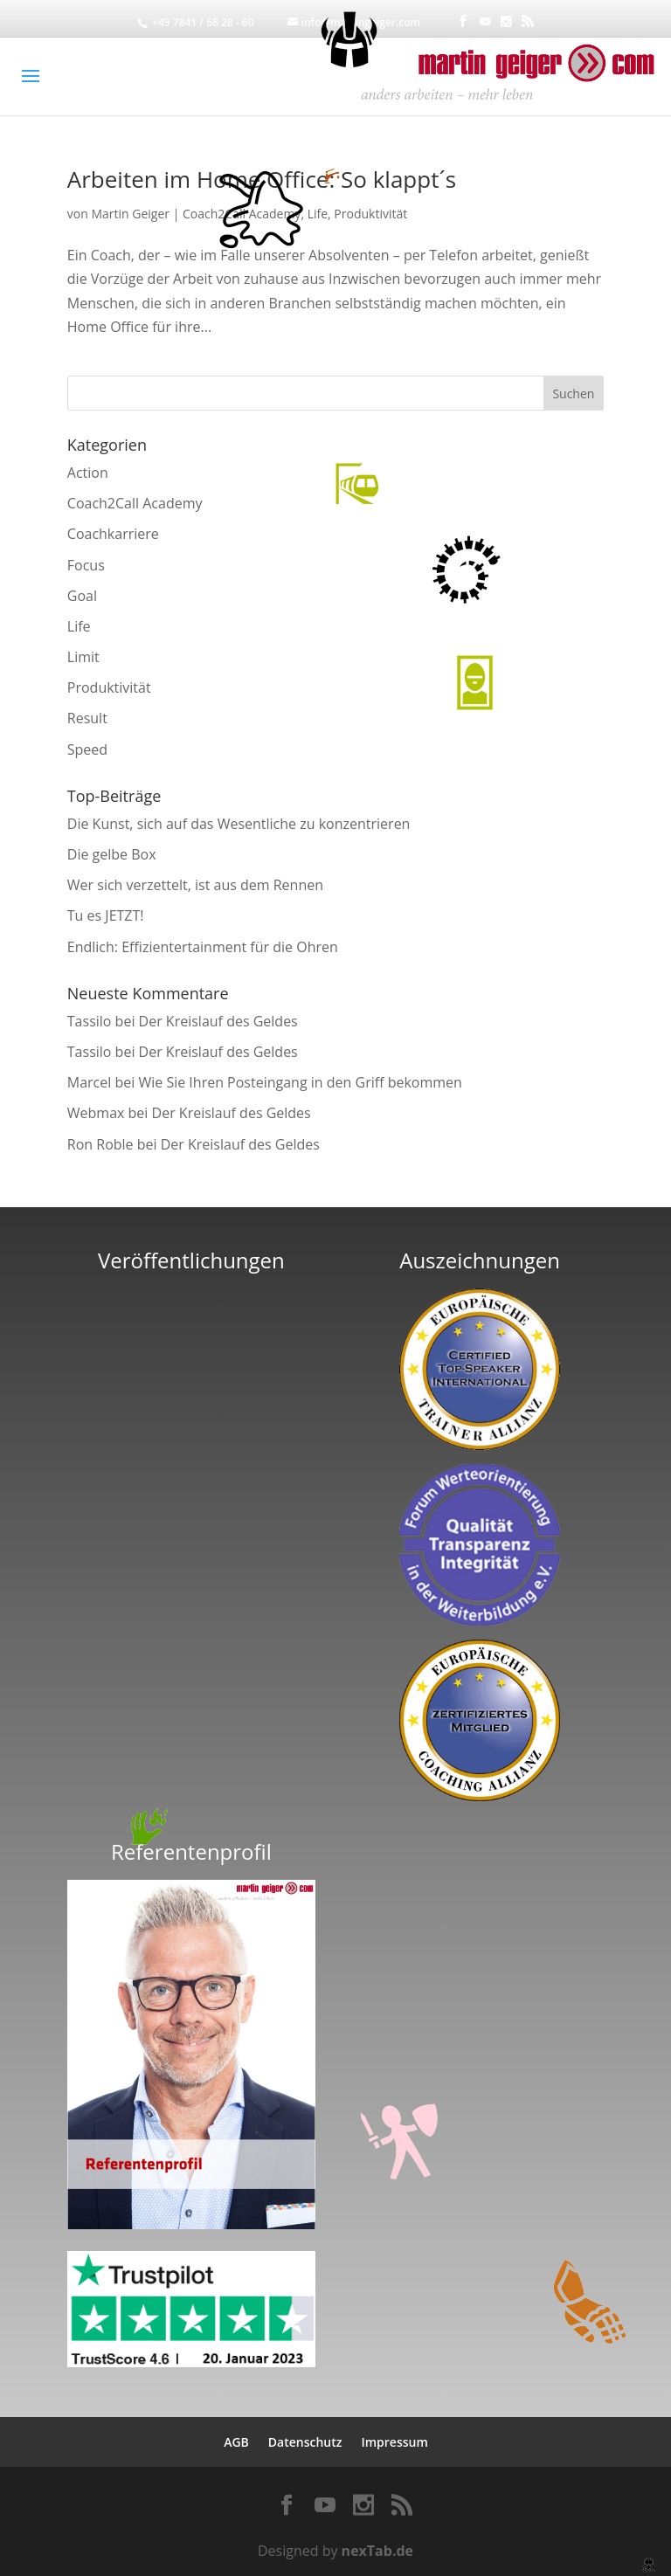 Image resolution: width=671 pixels, height=2576 pixels. I want to click on cast a fire spell or ability, so click(149, 1826).